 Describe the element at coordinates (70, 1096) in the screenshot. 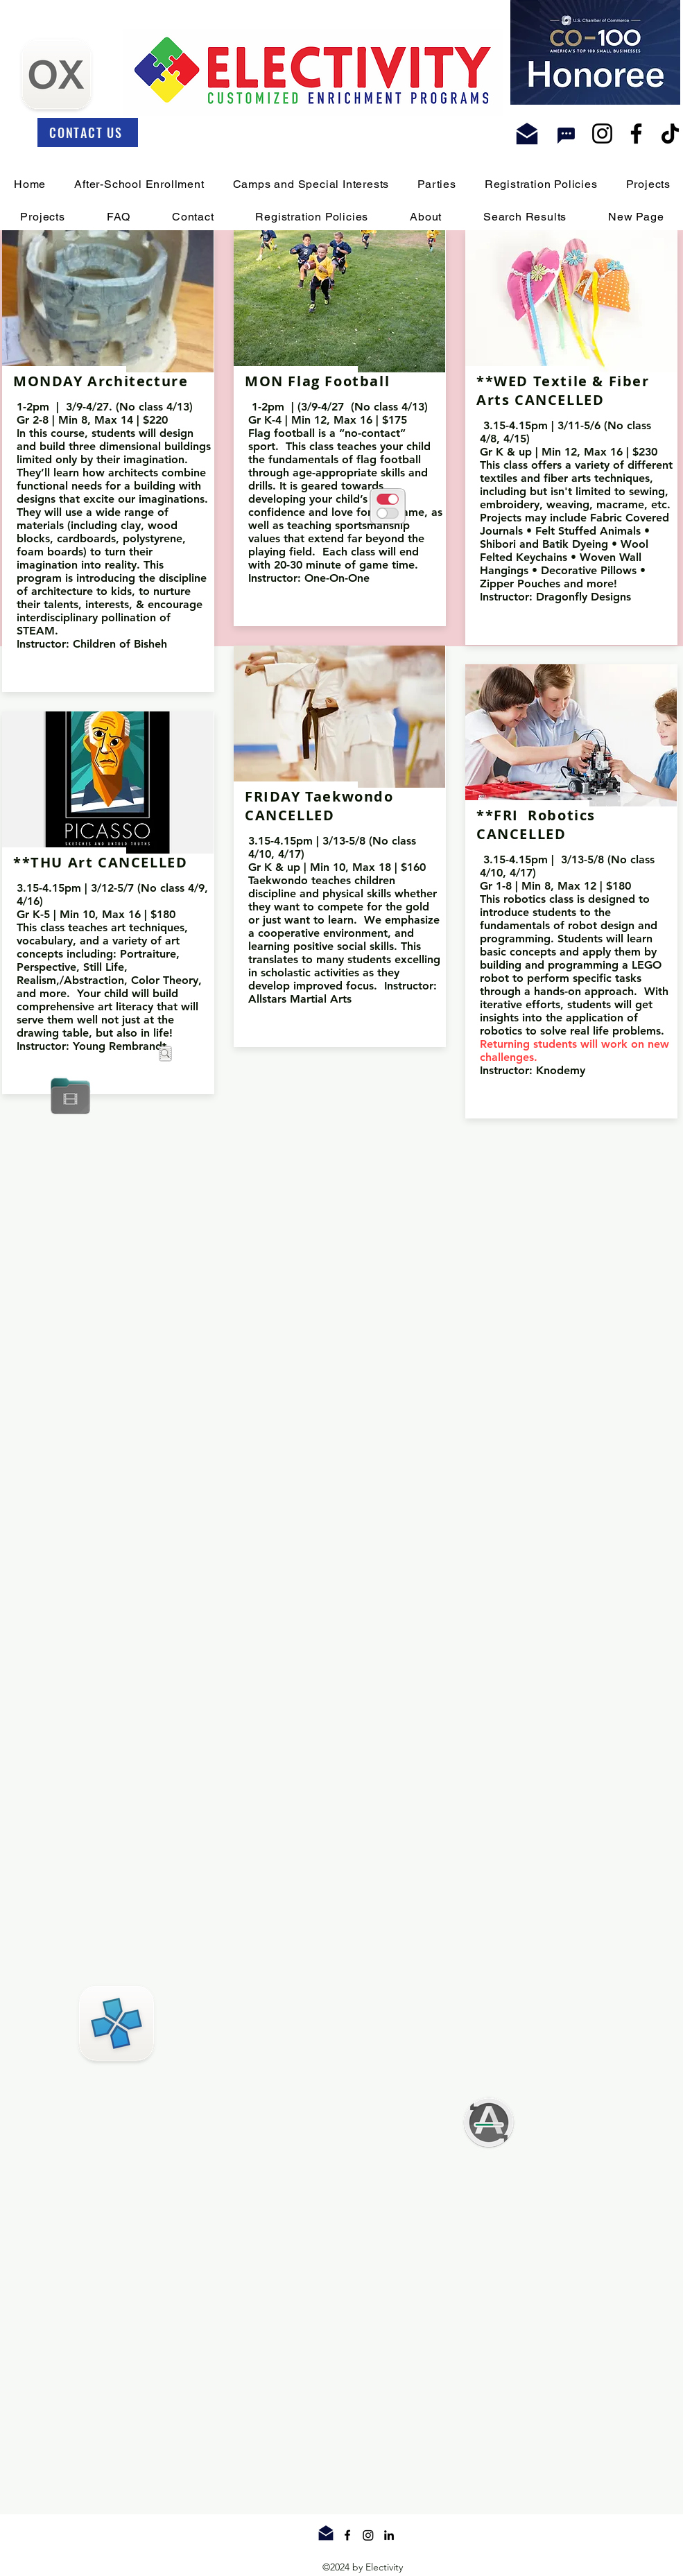

I see `open your videos folder` at that location.